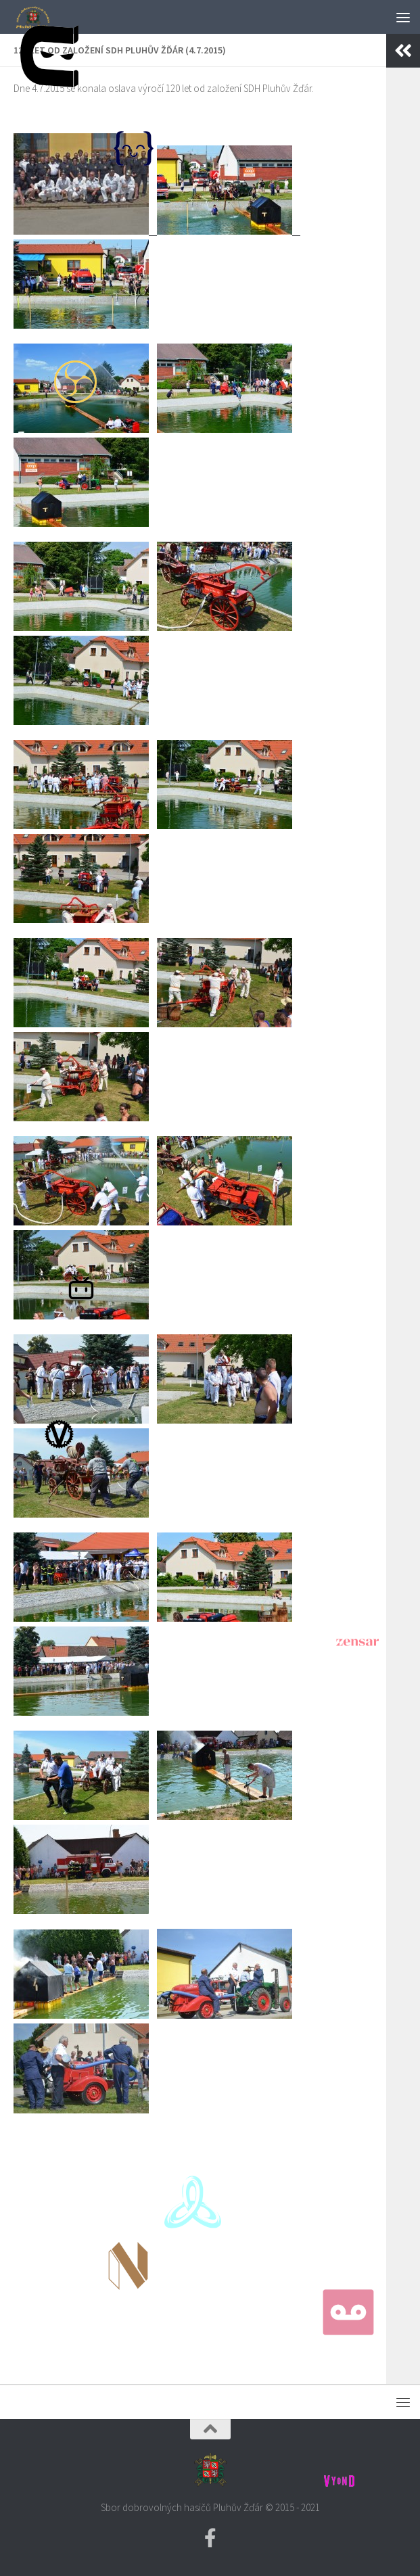 This screenshot has width=420, height=2576. What do you see at coordinates (49, 56) in the screenshot?
I see `coding ninjas brand logo` at bounding box center [49, 56].